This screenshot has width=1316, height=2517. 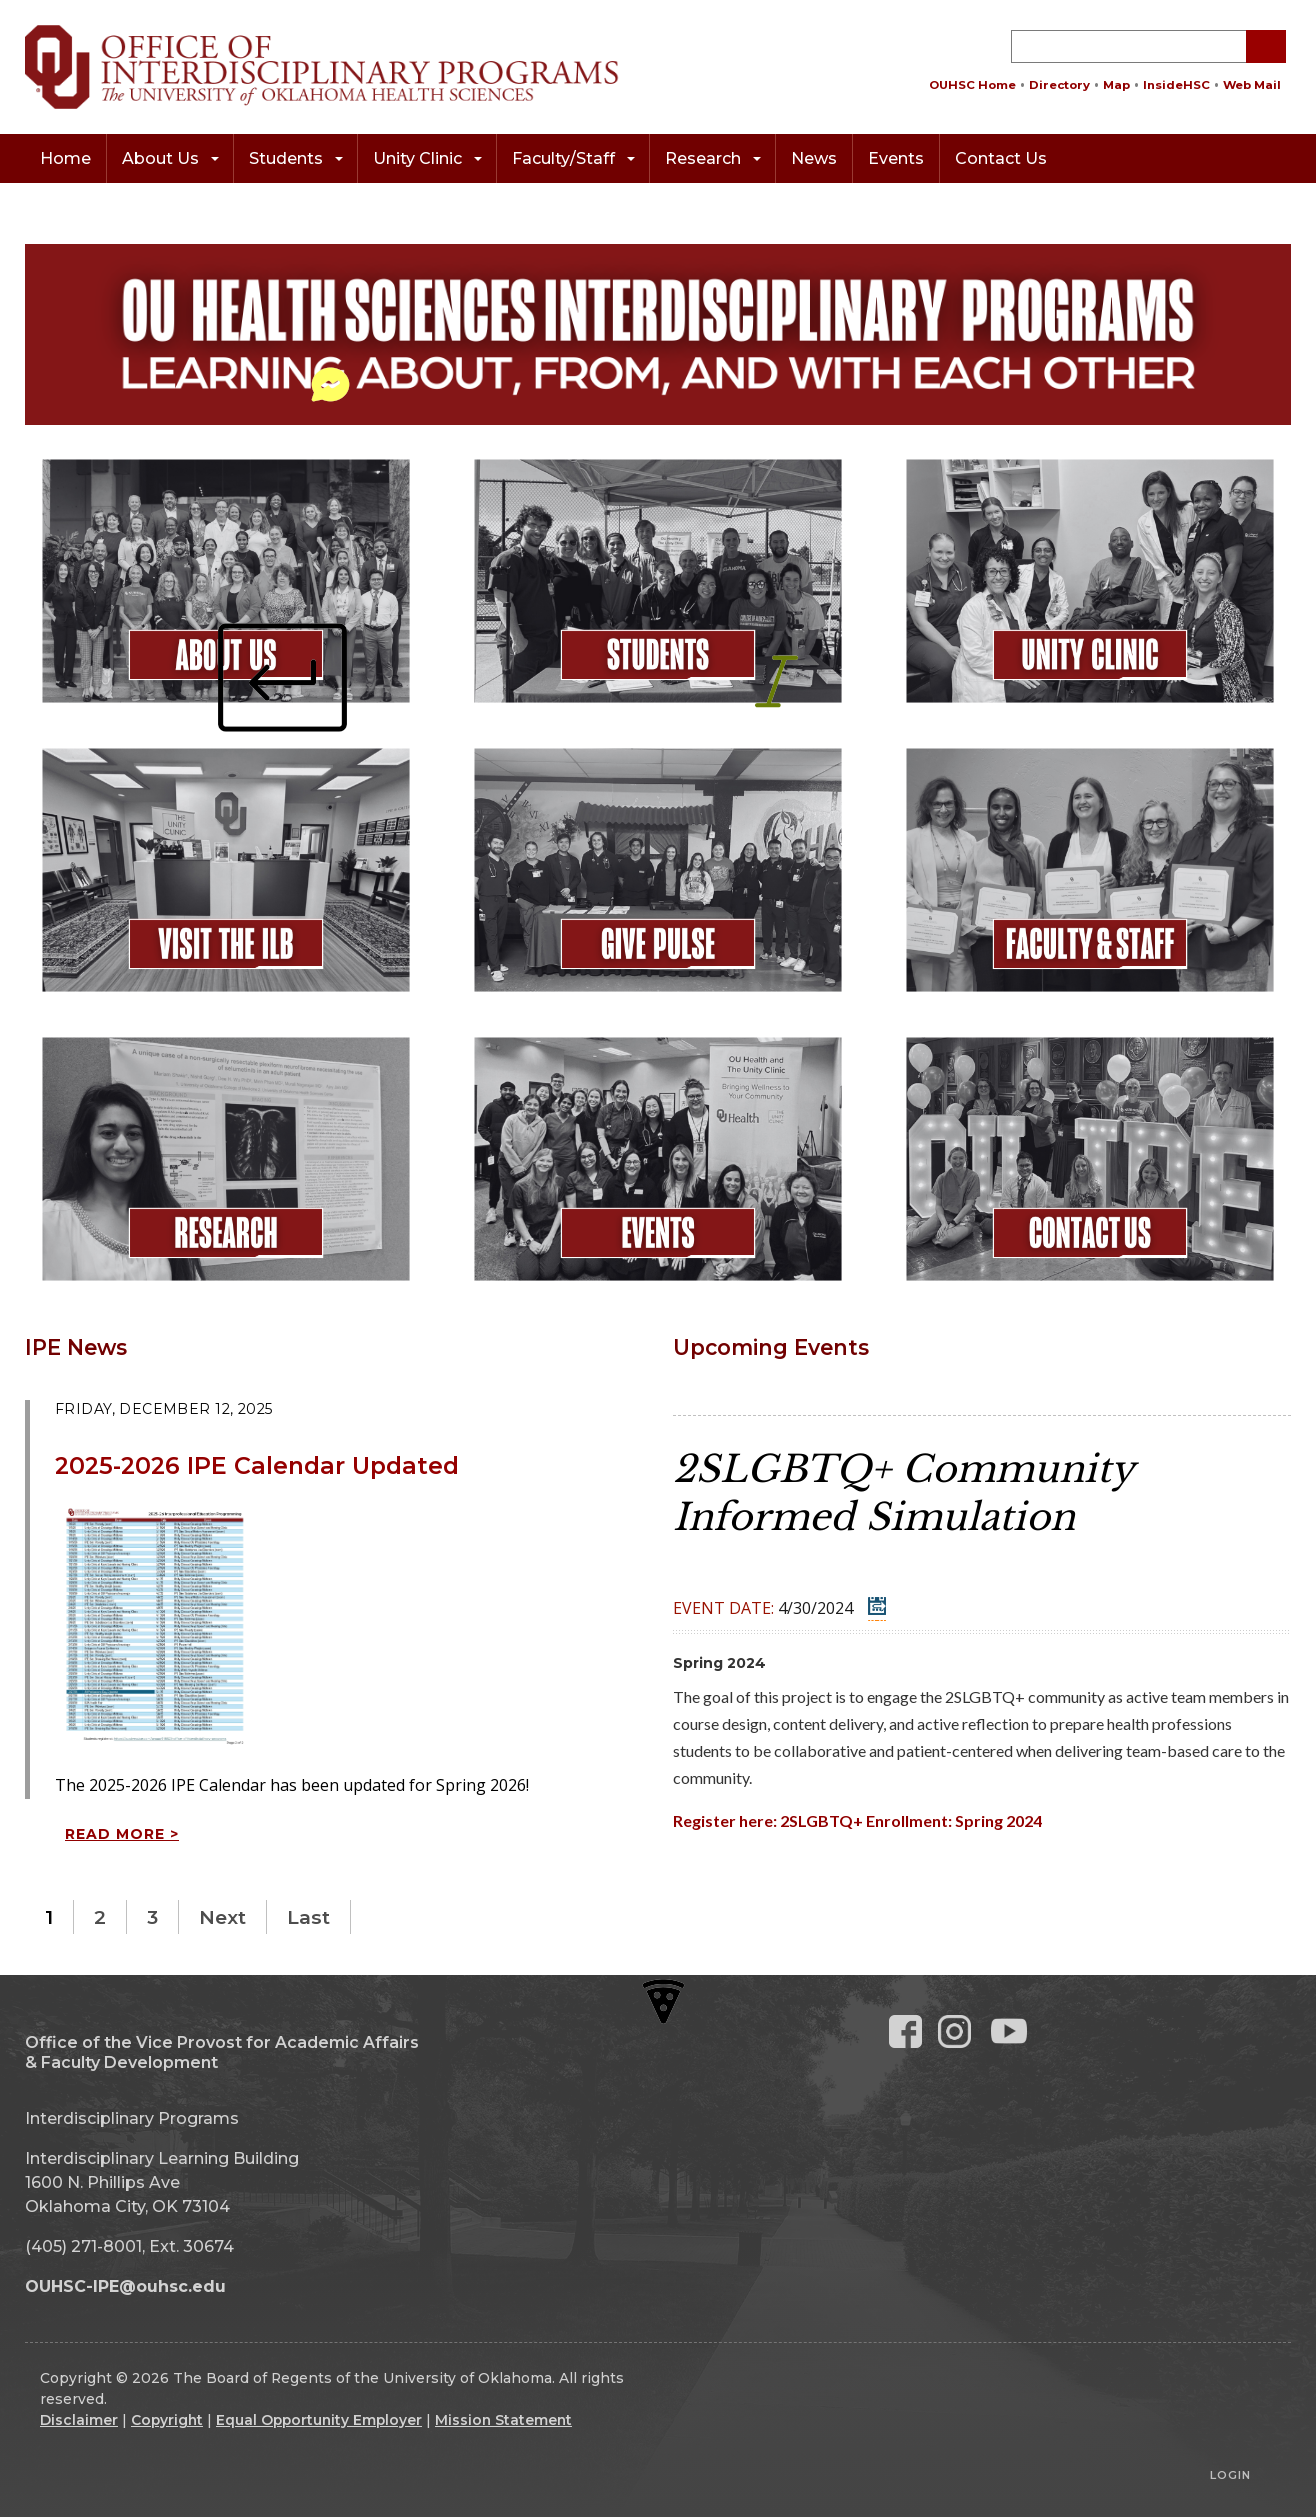 What do you see at coordinates (663, 2001) in the screenshot?
I see `browse food delivery options` at bounding box center [663, 2001].